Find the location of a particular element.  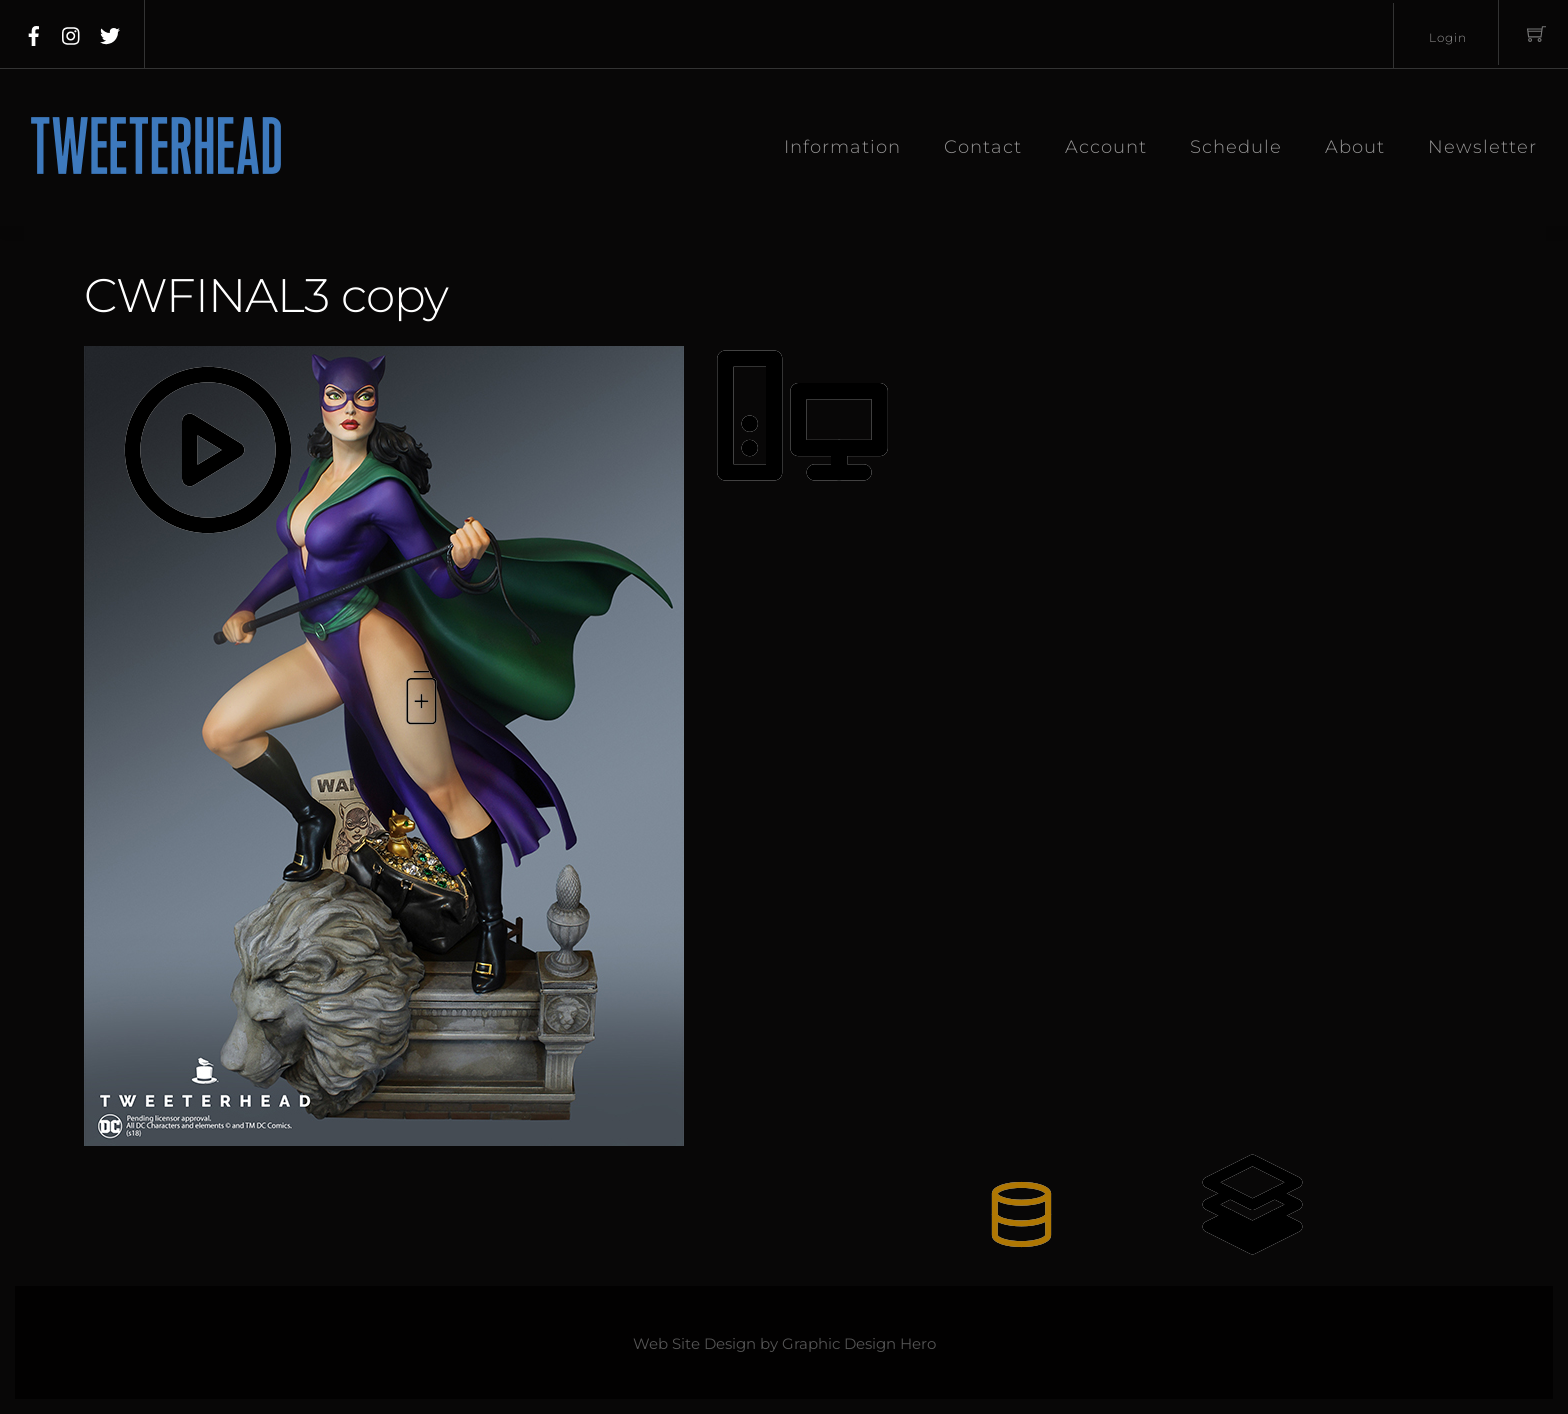

add or insert a new battery is located at coordinates (421, 698).